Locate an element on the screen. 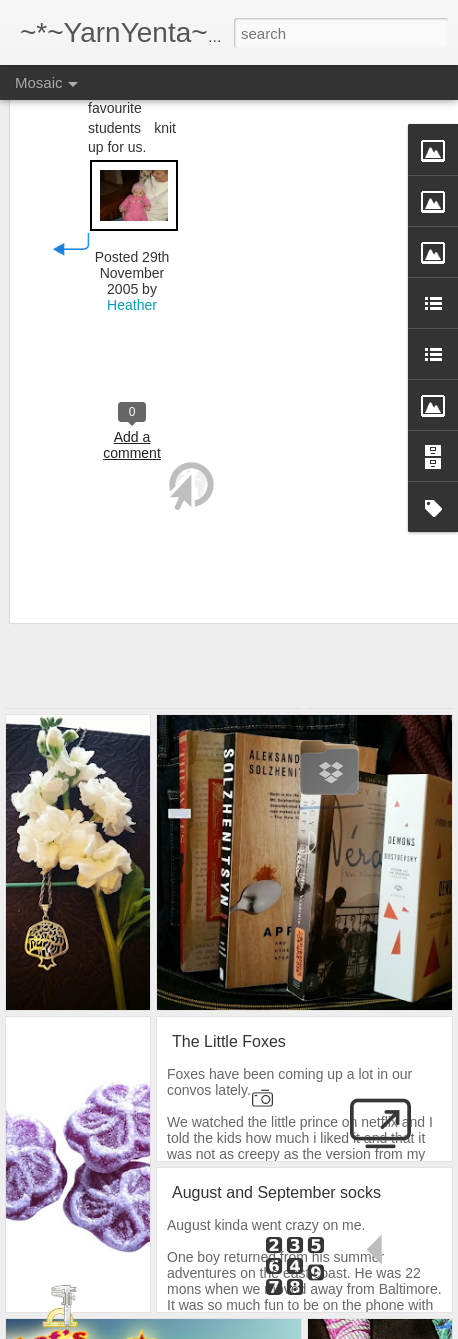  open engineering applications is located at coordinates (61, 1308).